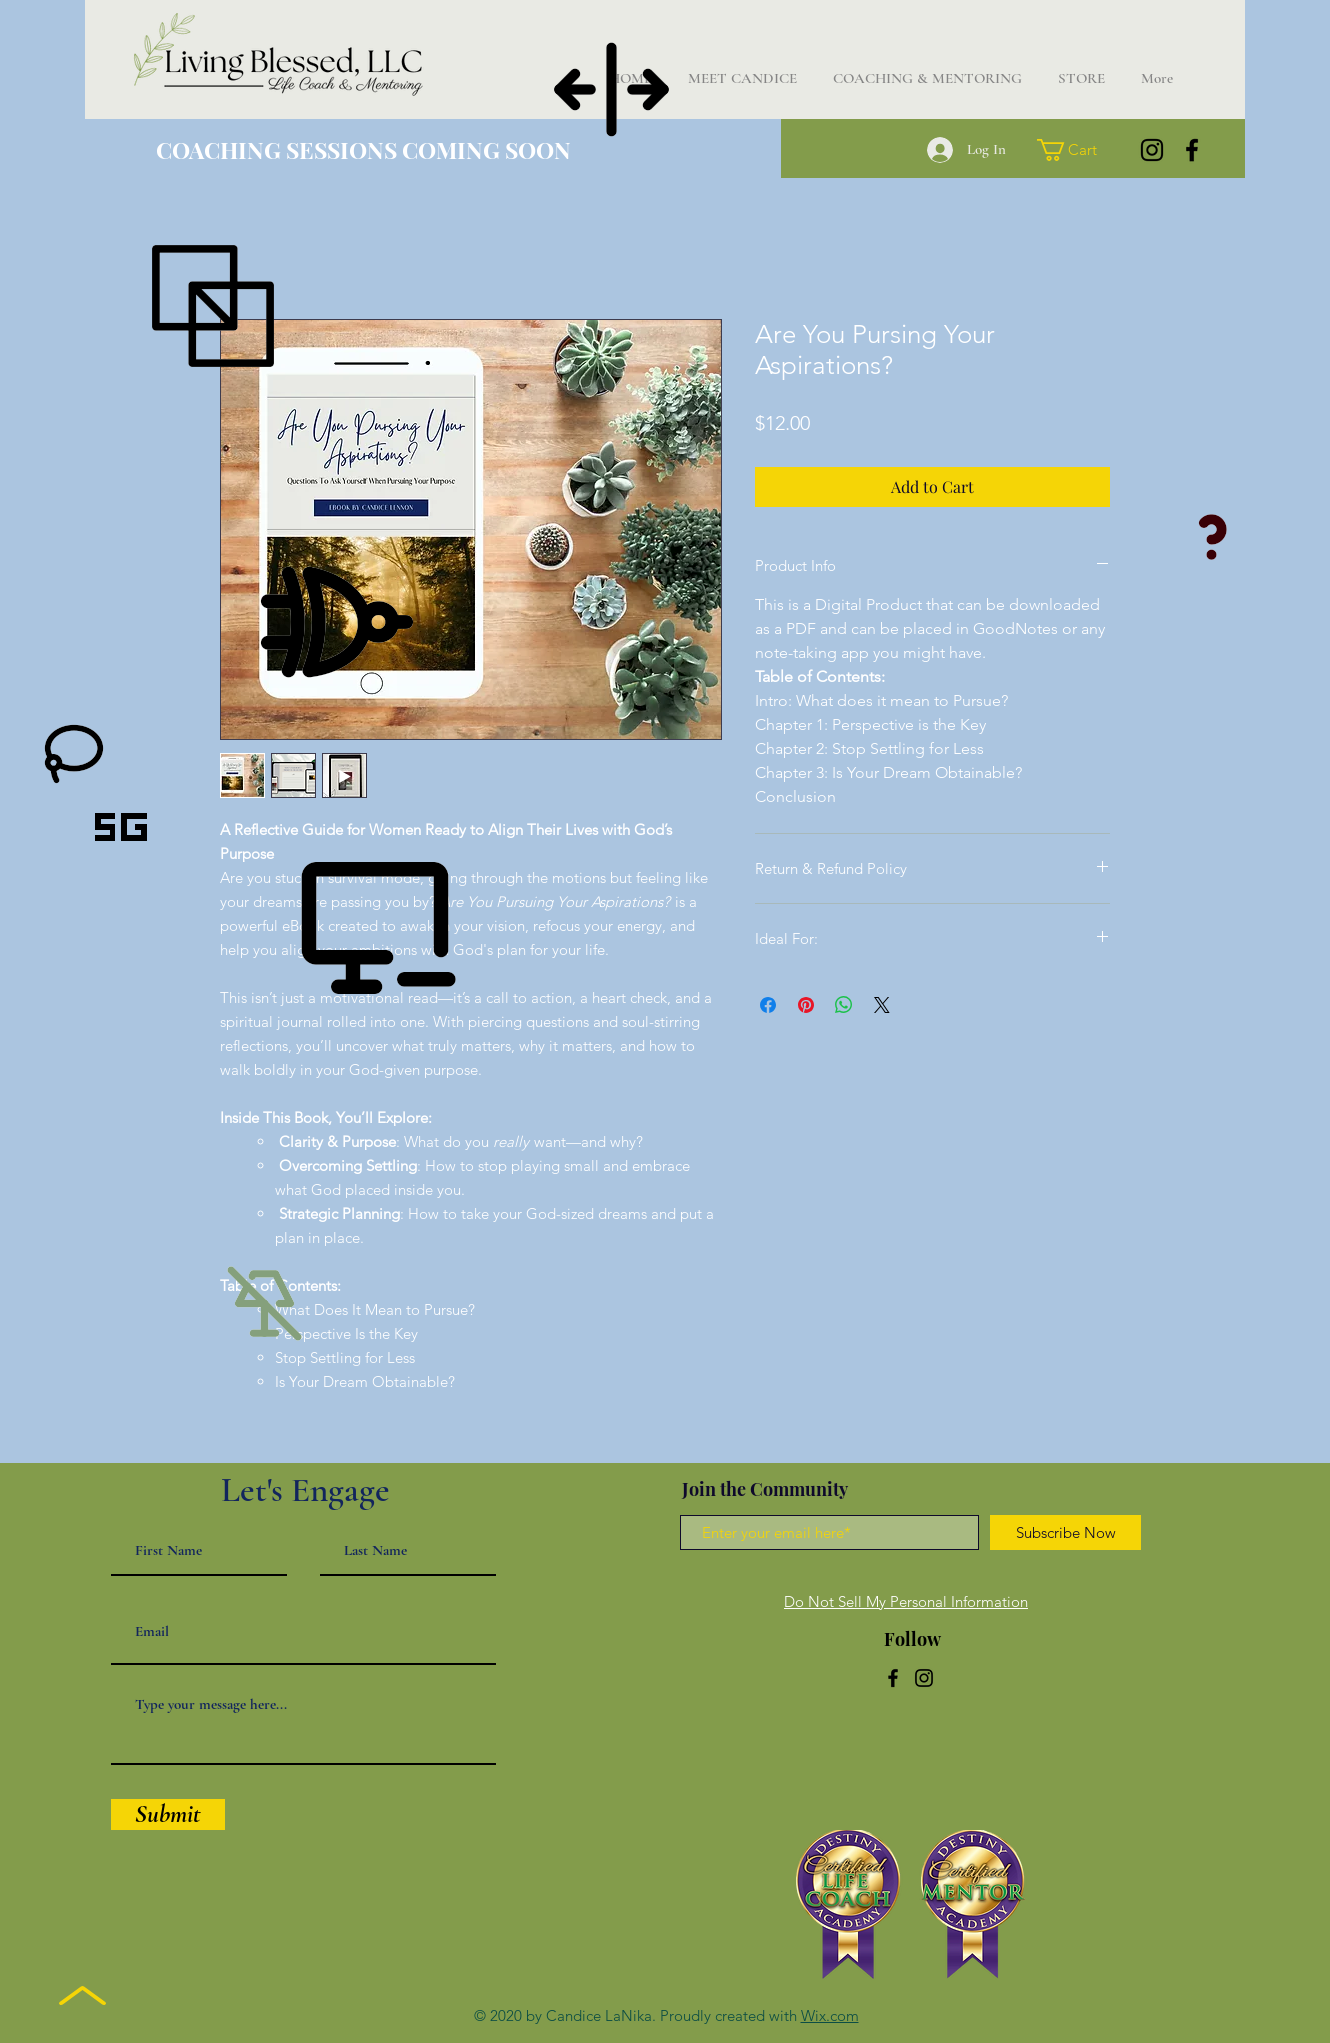 This screenshot has height=2043, width=1330. Describe the element at coordinates (611, 89) in the screenshot. I see `expand or resize content horizontally` at that location.